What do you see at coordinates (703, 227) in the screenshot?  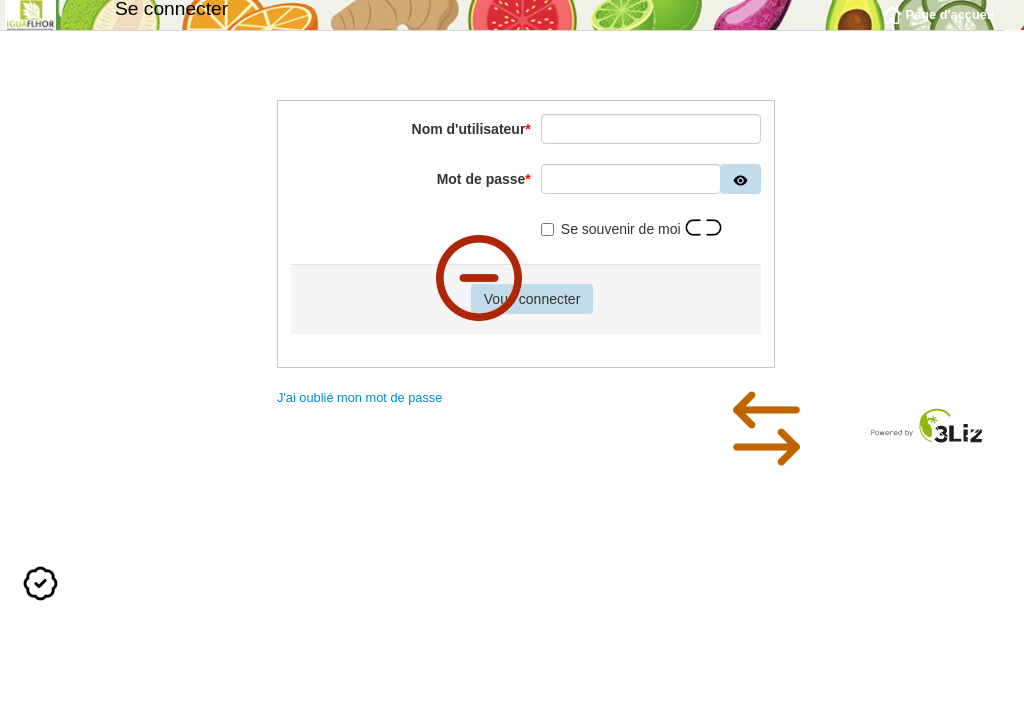 I see `unlink or break a connected item` at bounding box center [703, 227].